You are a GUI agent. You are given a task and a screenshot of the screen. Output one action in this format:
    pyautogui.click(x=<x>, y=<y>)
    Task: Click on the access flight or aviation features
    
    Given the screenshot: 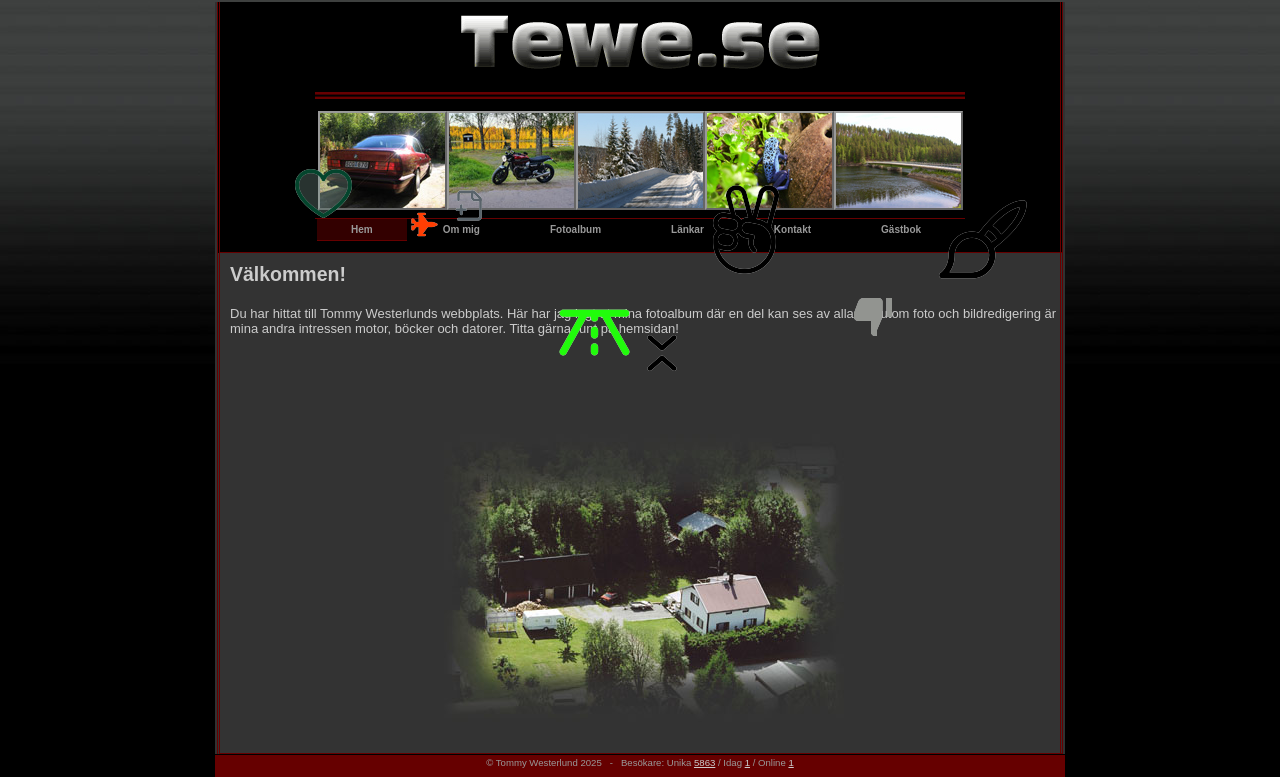 What is the action you would take?
    pyautogui.click(x=424, y=224)
    